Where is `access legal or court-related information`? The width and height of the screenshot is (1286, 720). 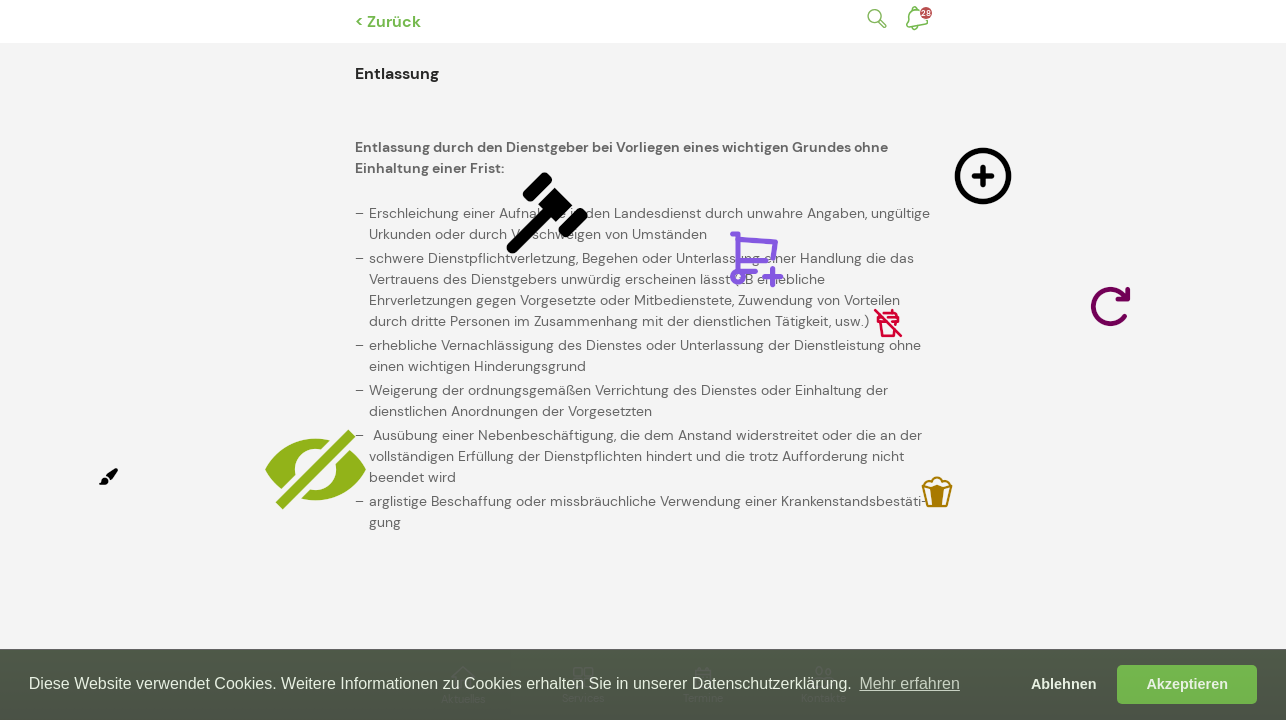 access legal or court-related information is located at coordinates (544, 215).